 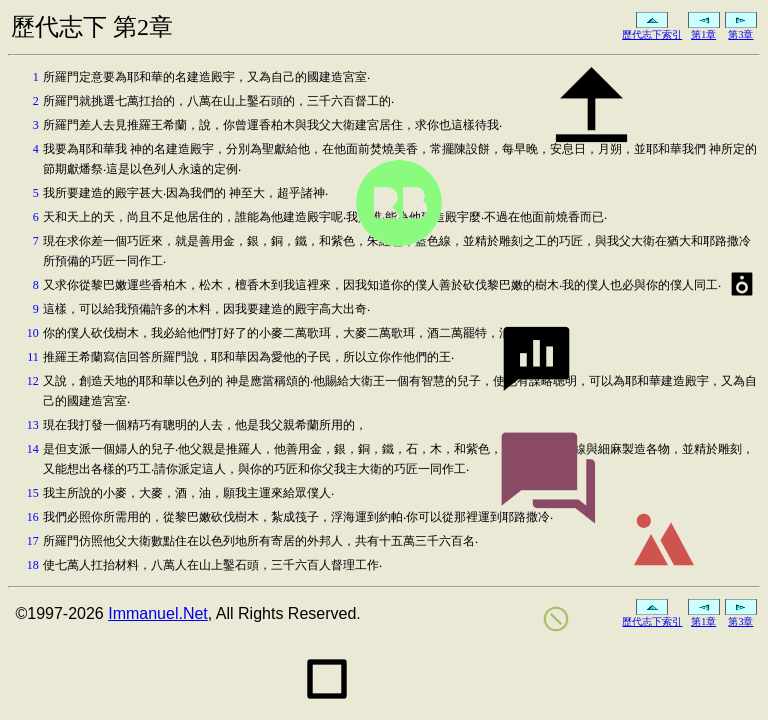 I want to click on open the Redbubble app, so click(x=399, y=203).